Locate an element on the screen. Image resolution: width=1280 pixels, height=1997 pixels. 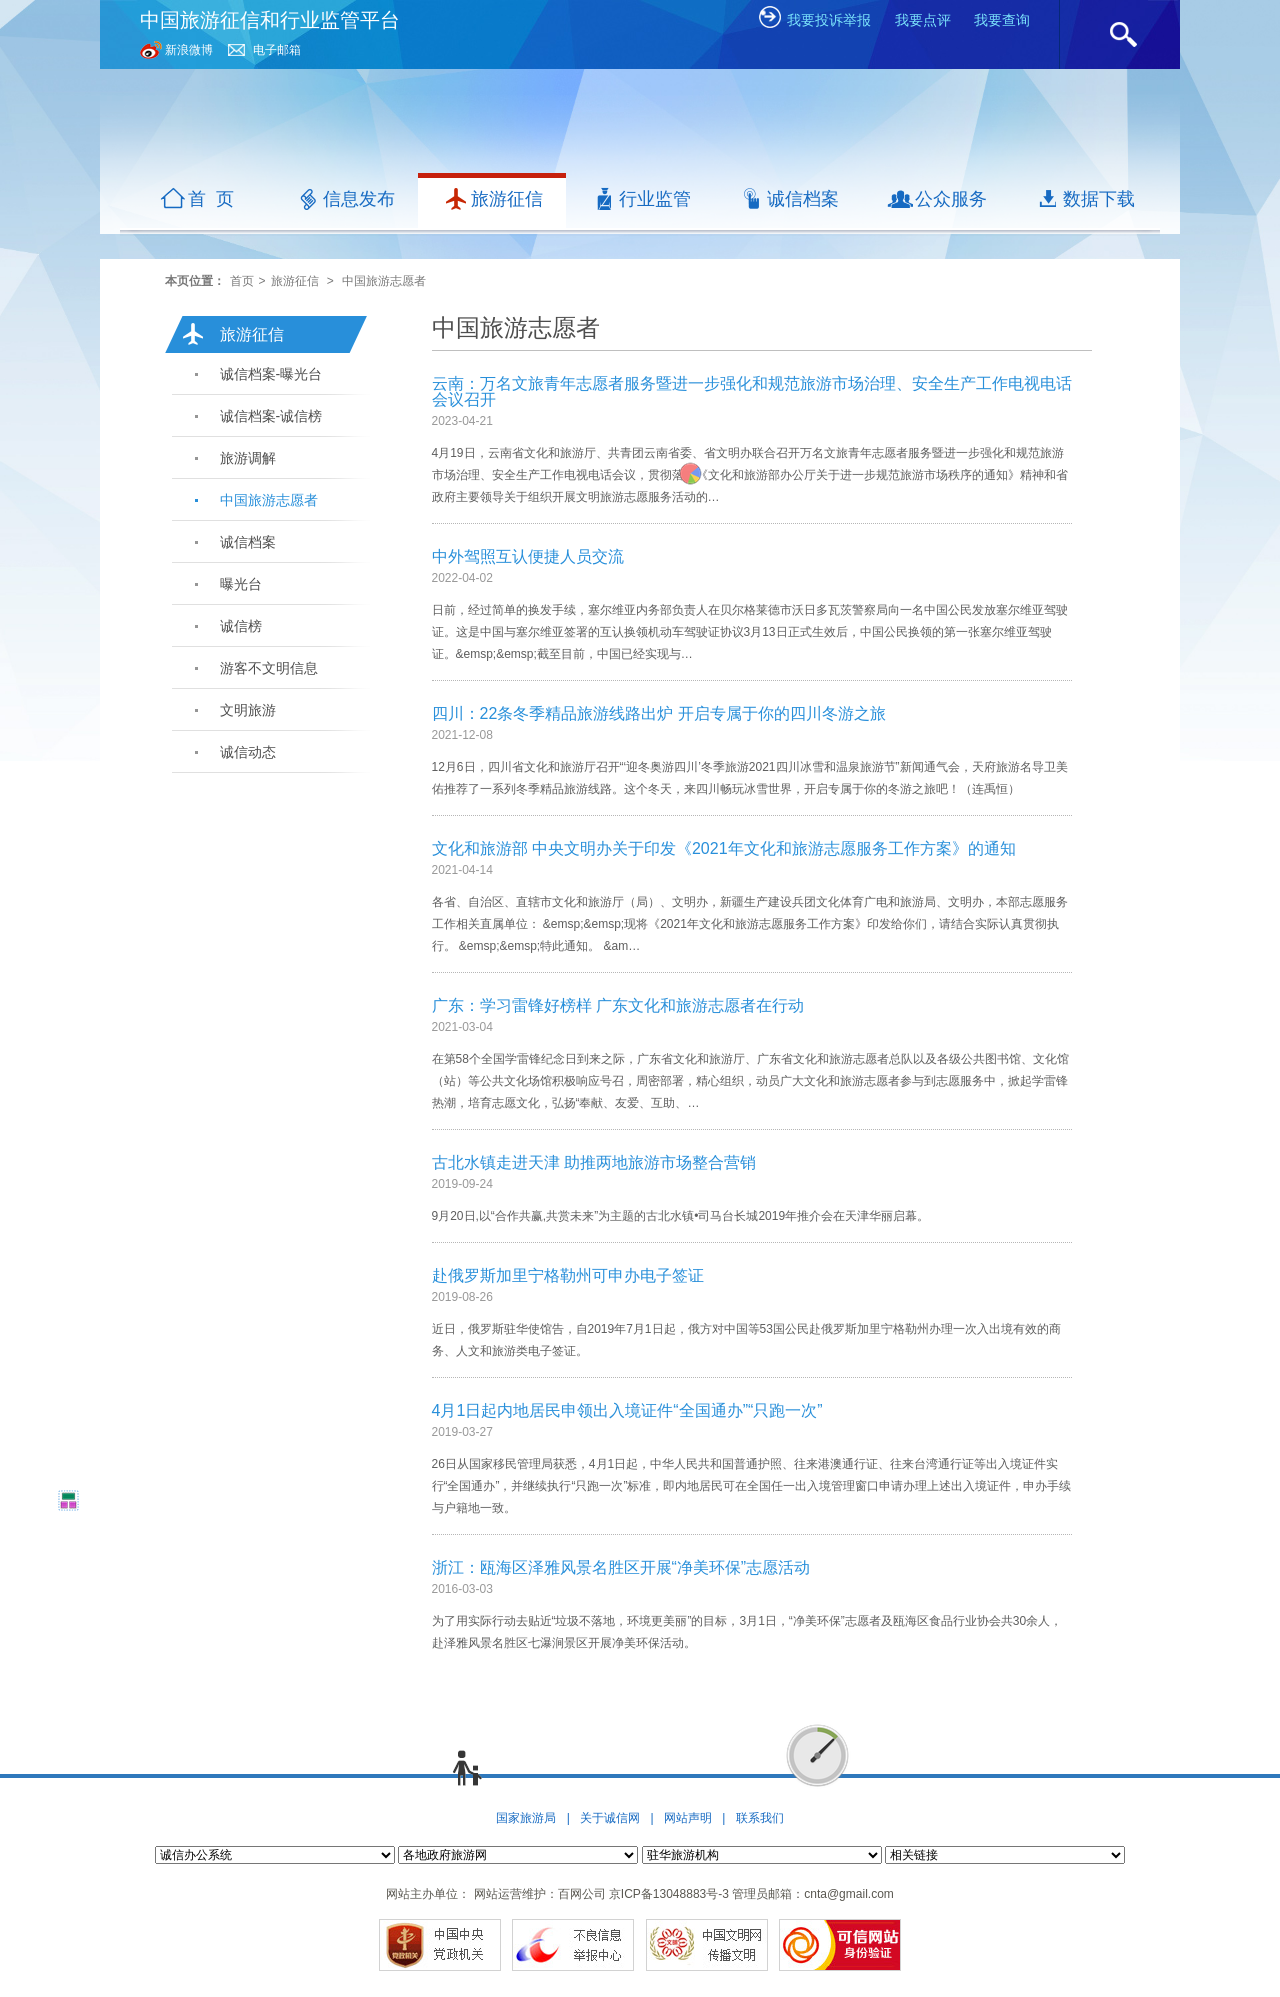
select all items in the current view is located at coordinates (68, 1500).